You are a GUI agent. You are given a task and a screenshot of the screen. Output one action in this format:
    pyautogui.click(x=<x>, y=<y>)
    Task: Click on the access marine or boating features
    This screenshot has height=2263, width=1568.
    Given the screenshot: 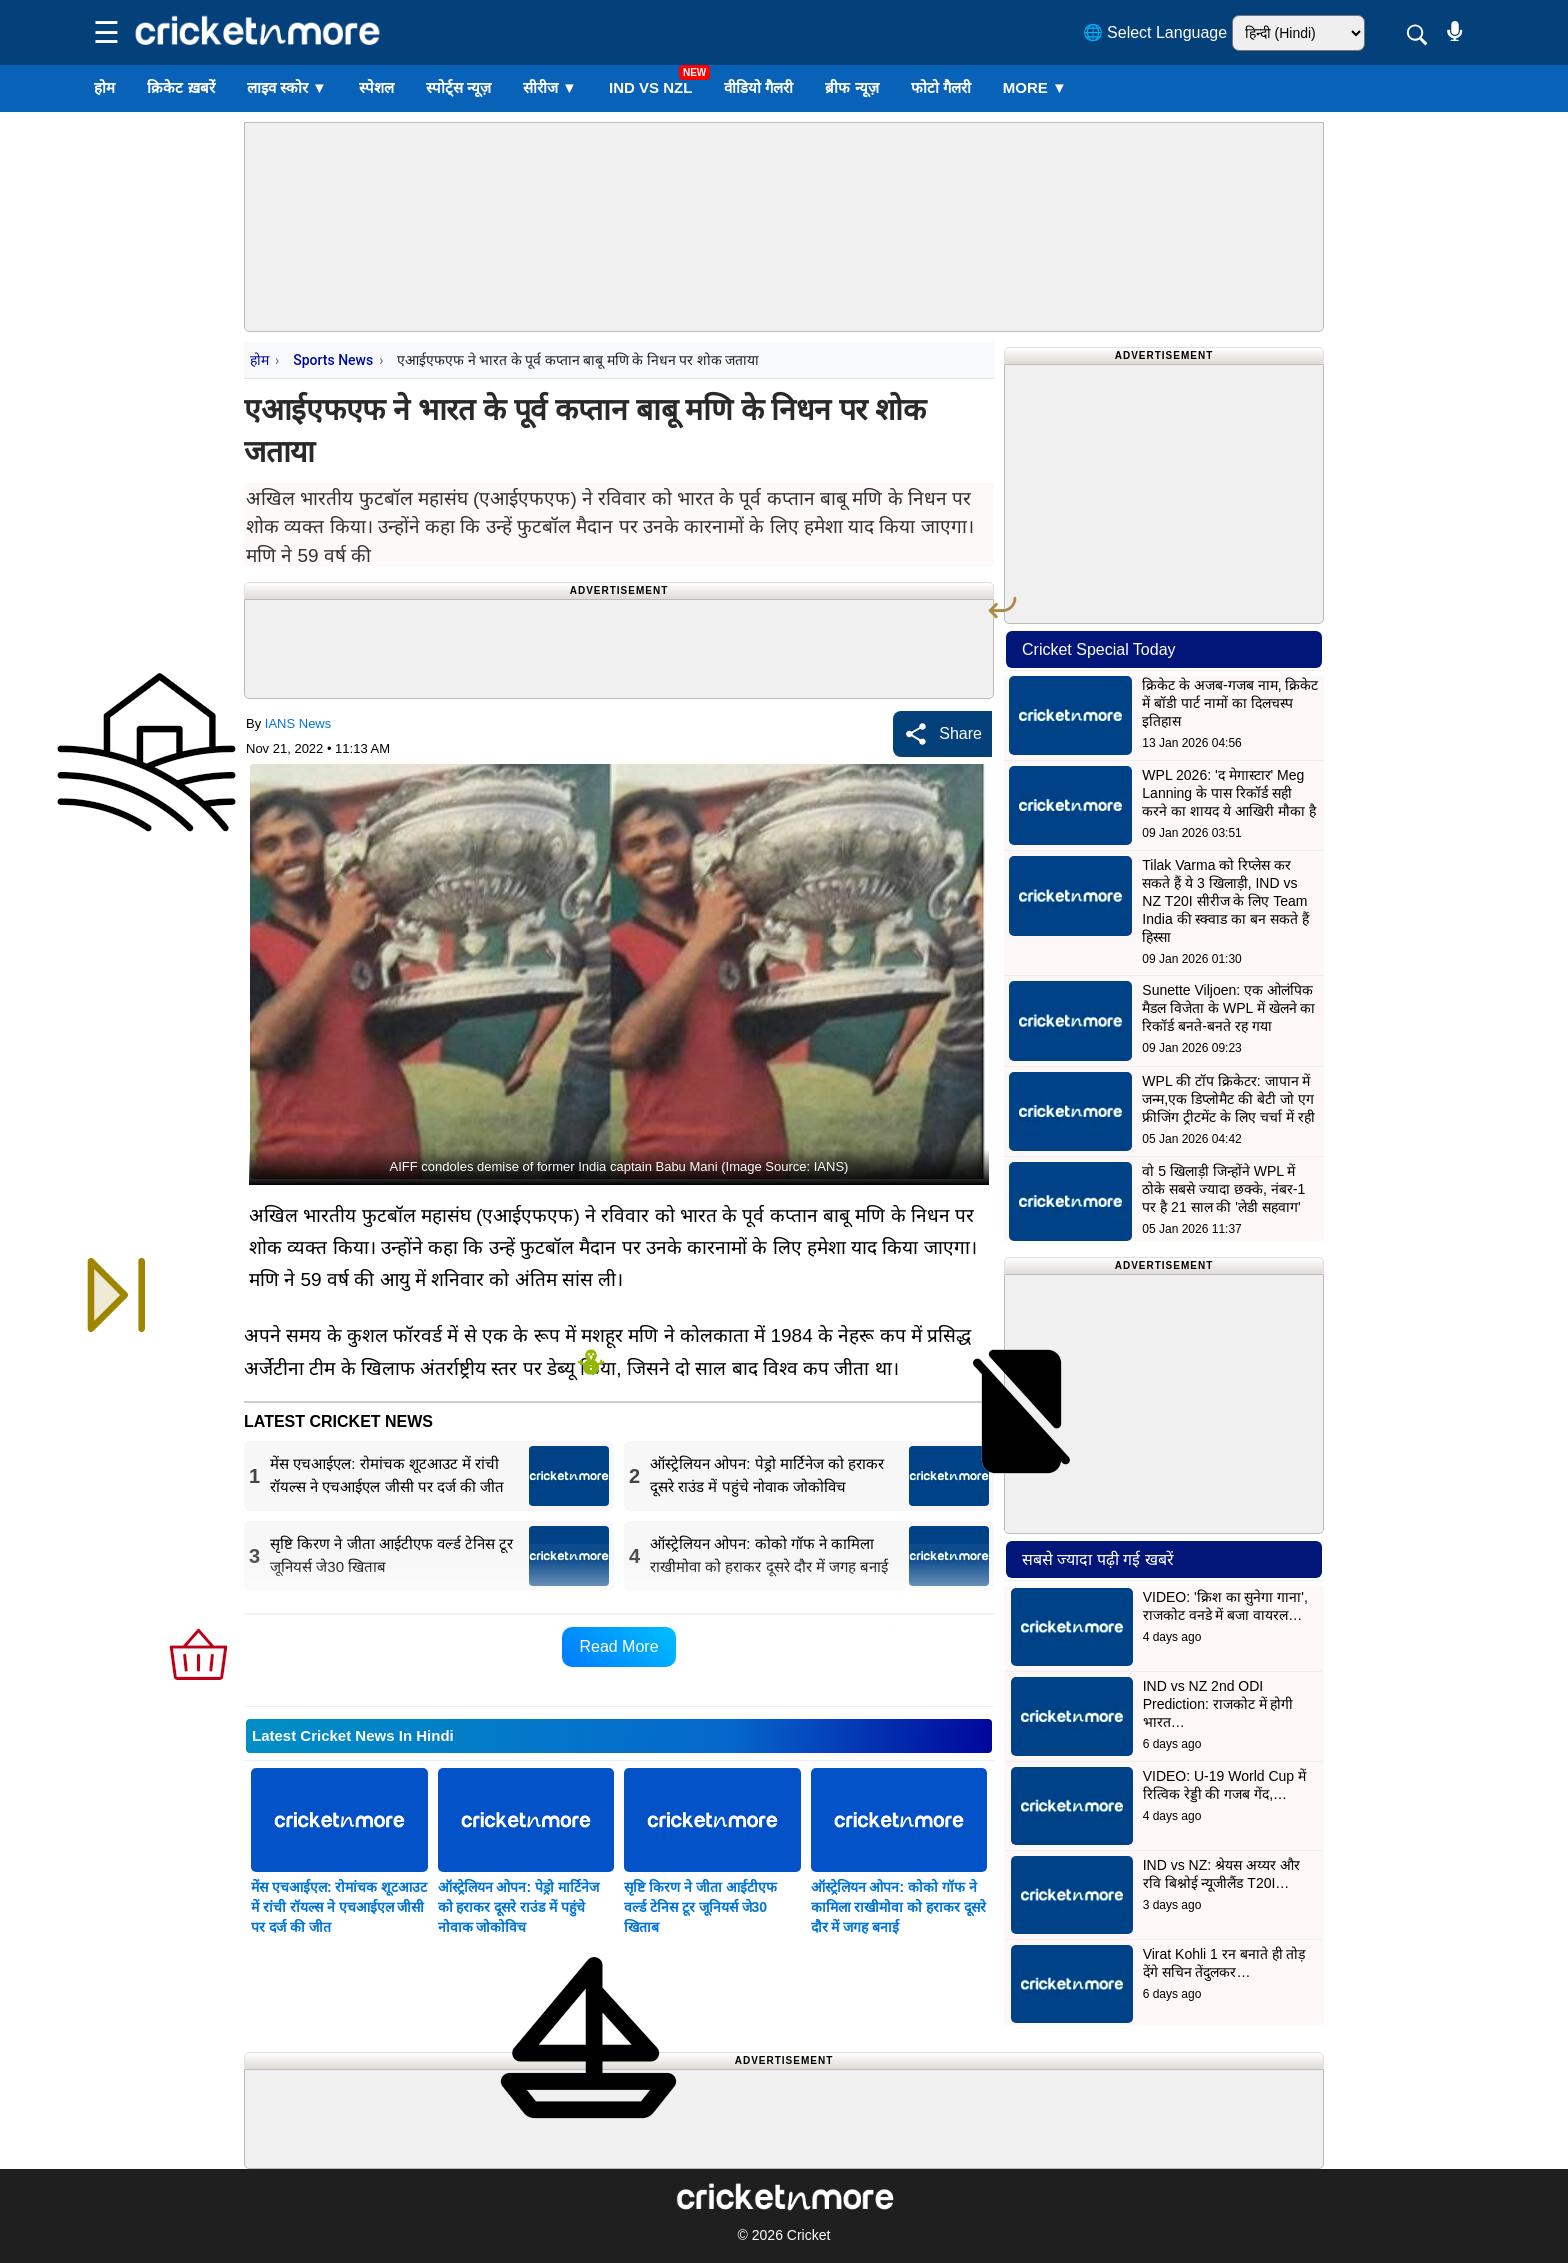 What is the action you would take?
    pyautogui.click(x=588, y=2047)
    